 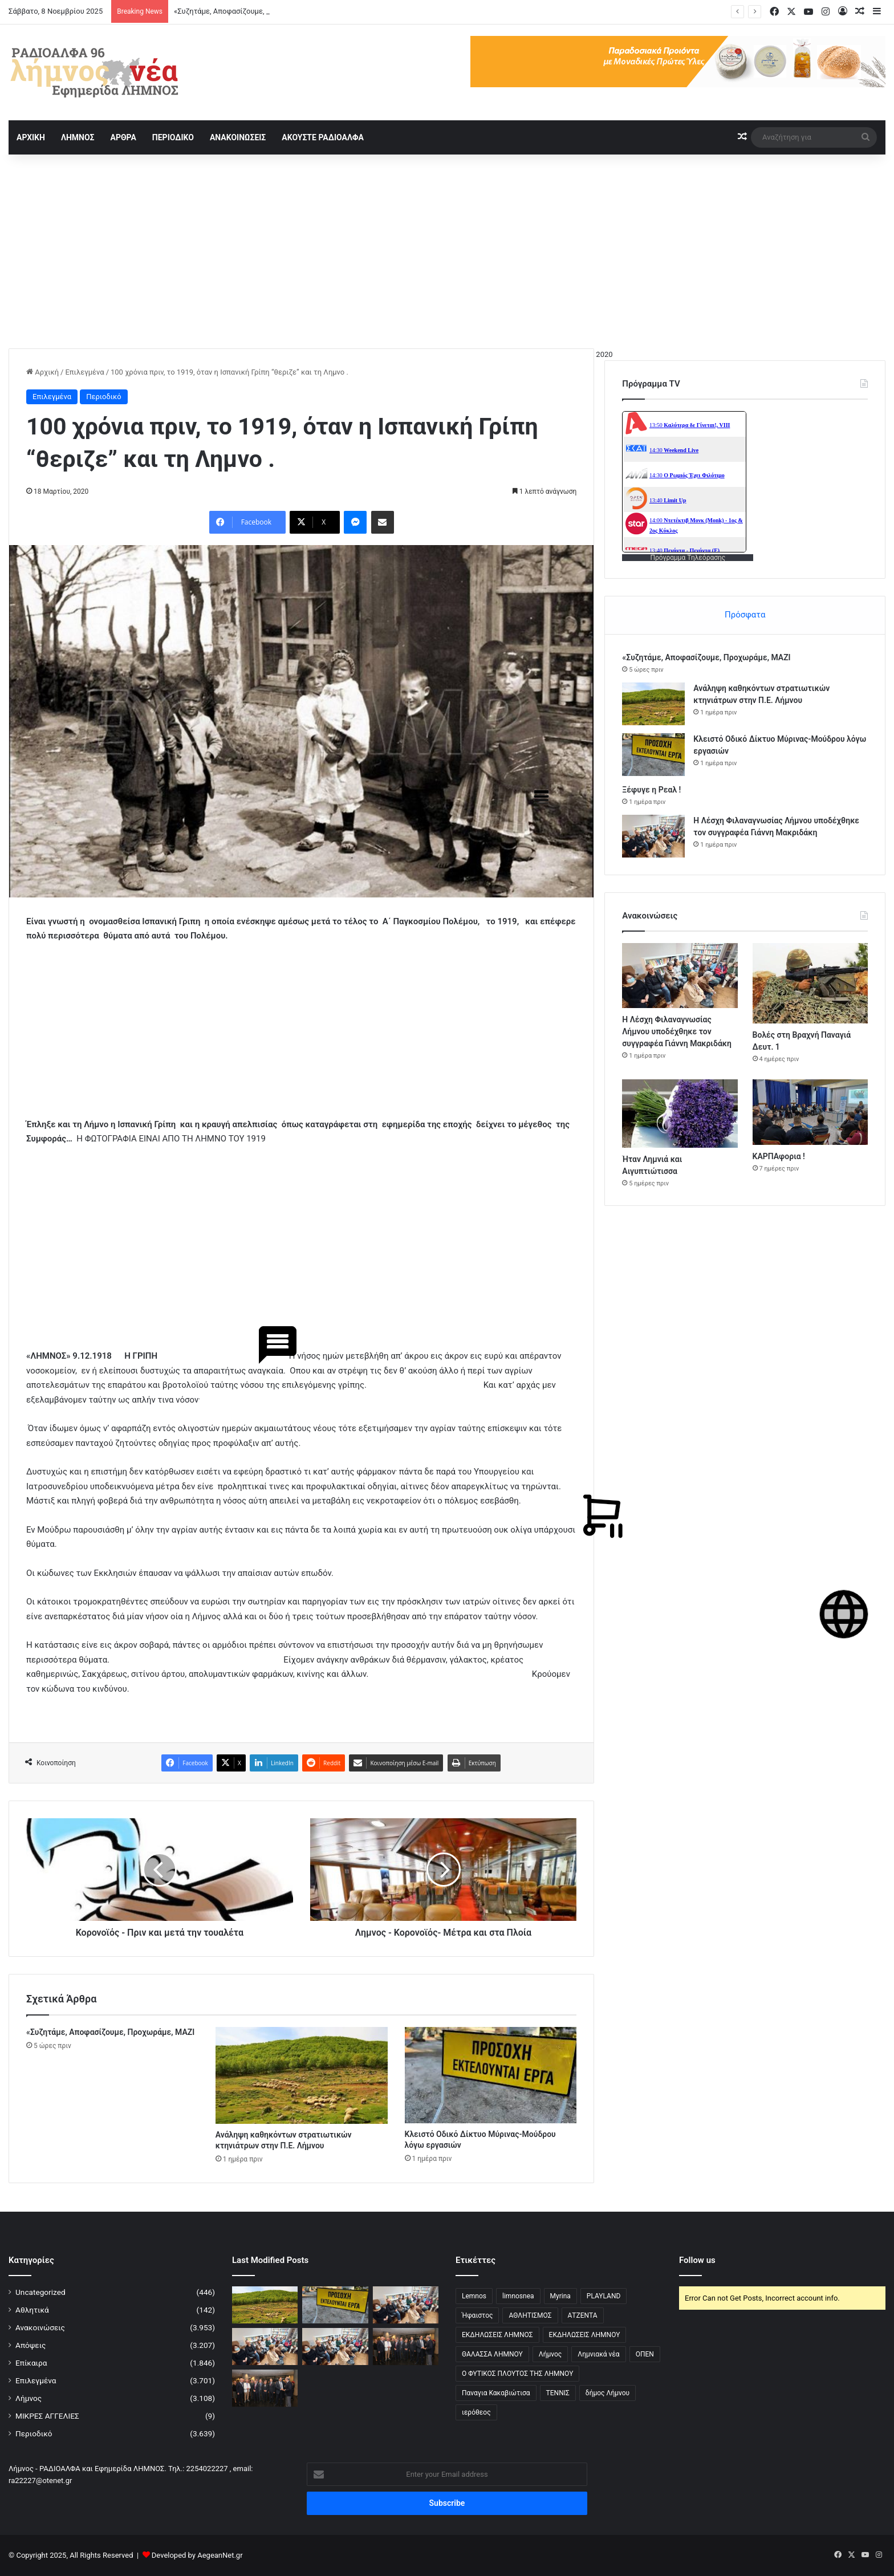 What do you see at coordinates (541, 797) in the screenshot?
I see `adjust line thickness or stroke weight` at bounding box center [541, 797].